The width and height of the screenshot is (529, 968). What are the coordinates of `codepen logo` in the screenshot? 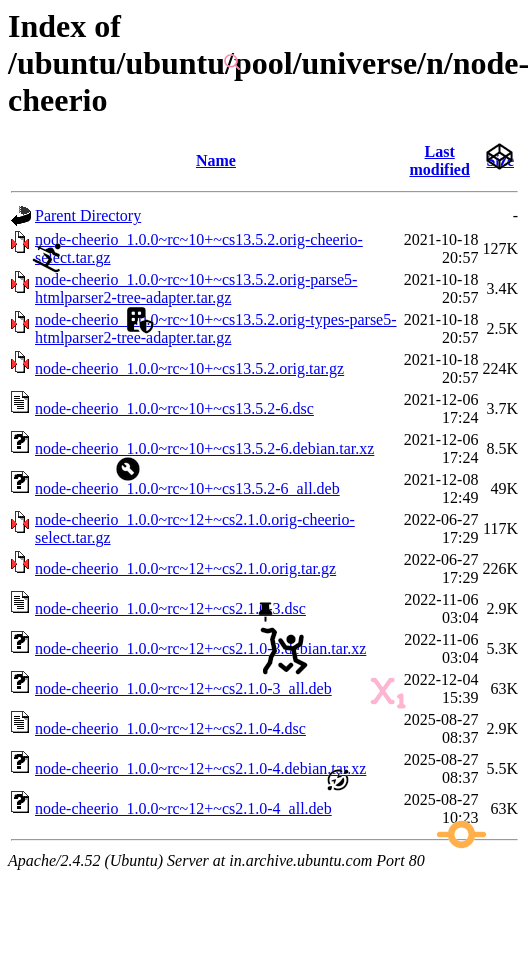 It's located at (499, 156).